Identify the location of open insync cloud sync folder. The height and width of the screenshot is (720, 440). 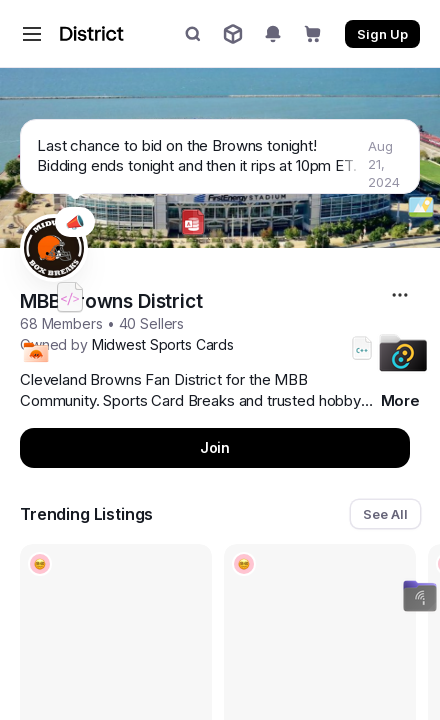
(420, 596).